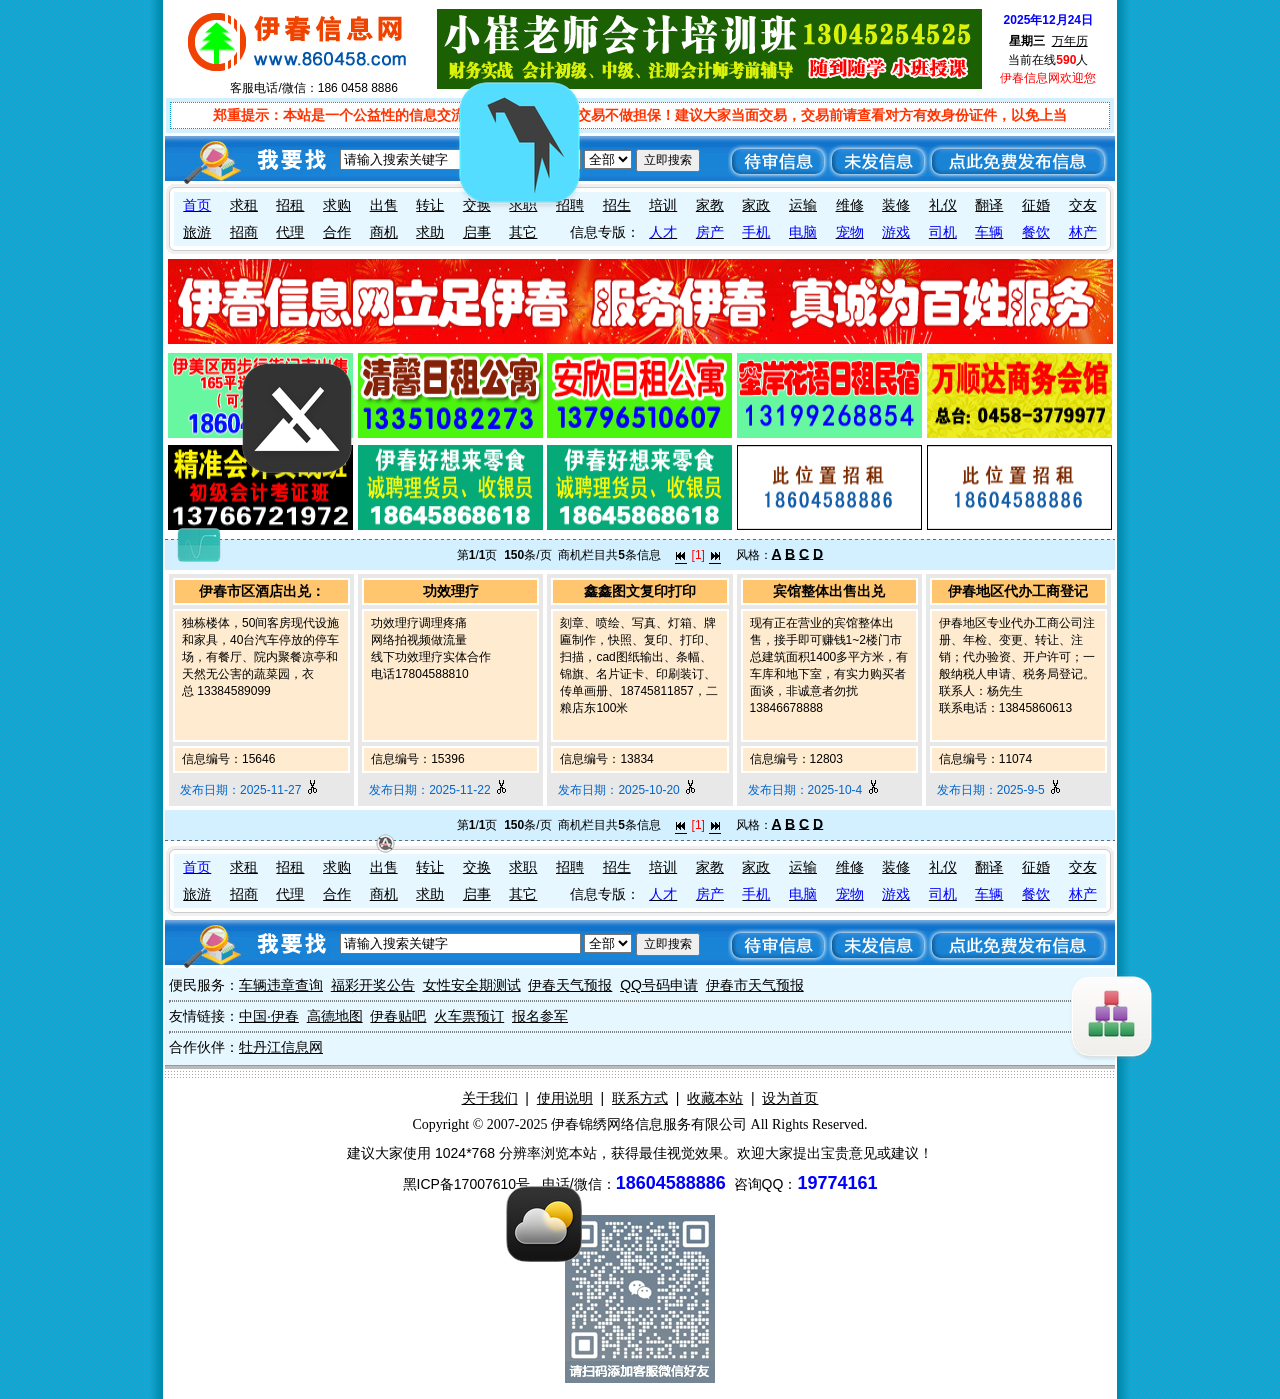 This screenshot has height=1399, width=1280. I want to click on launch mx linux application, so click(297, 418).